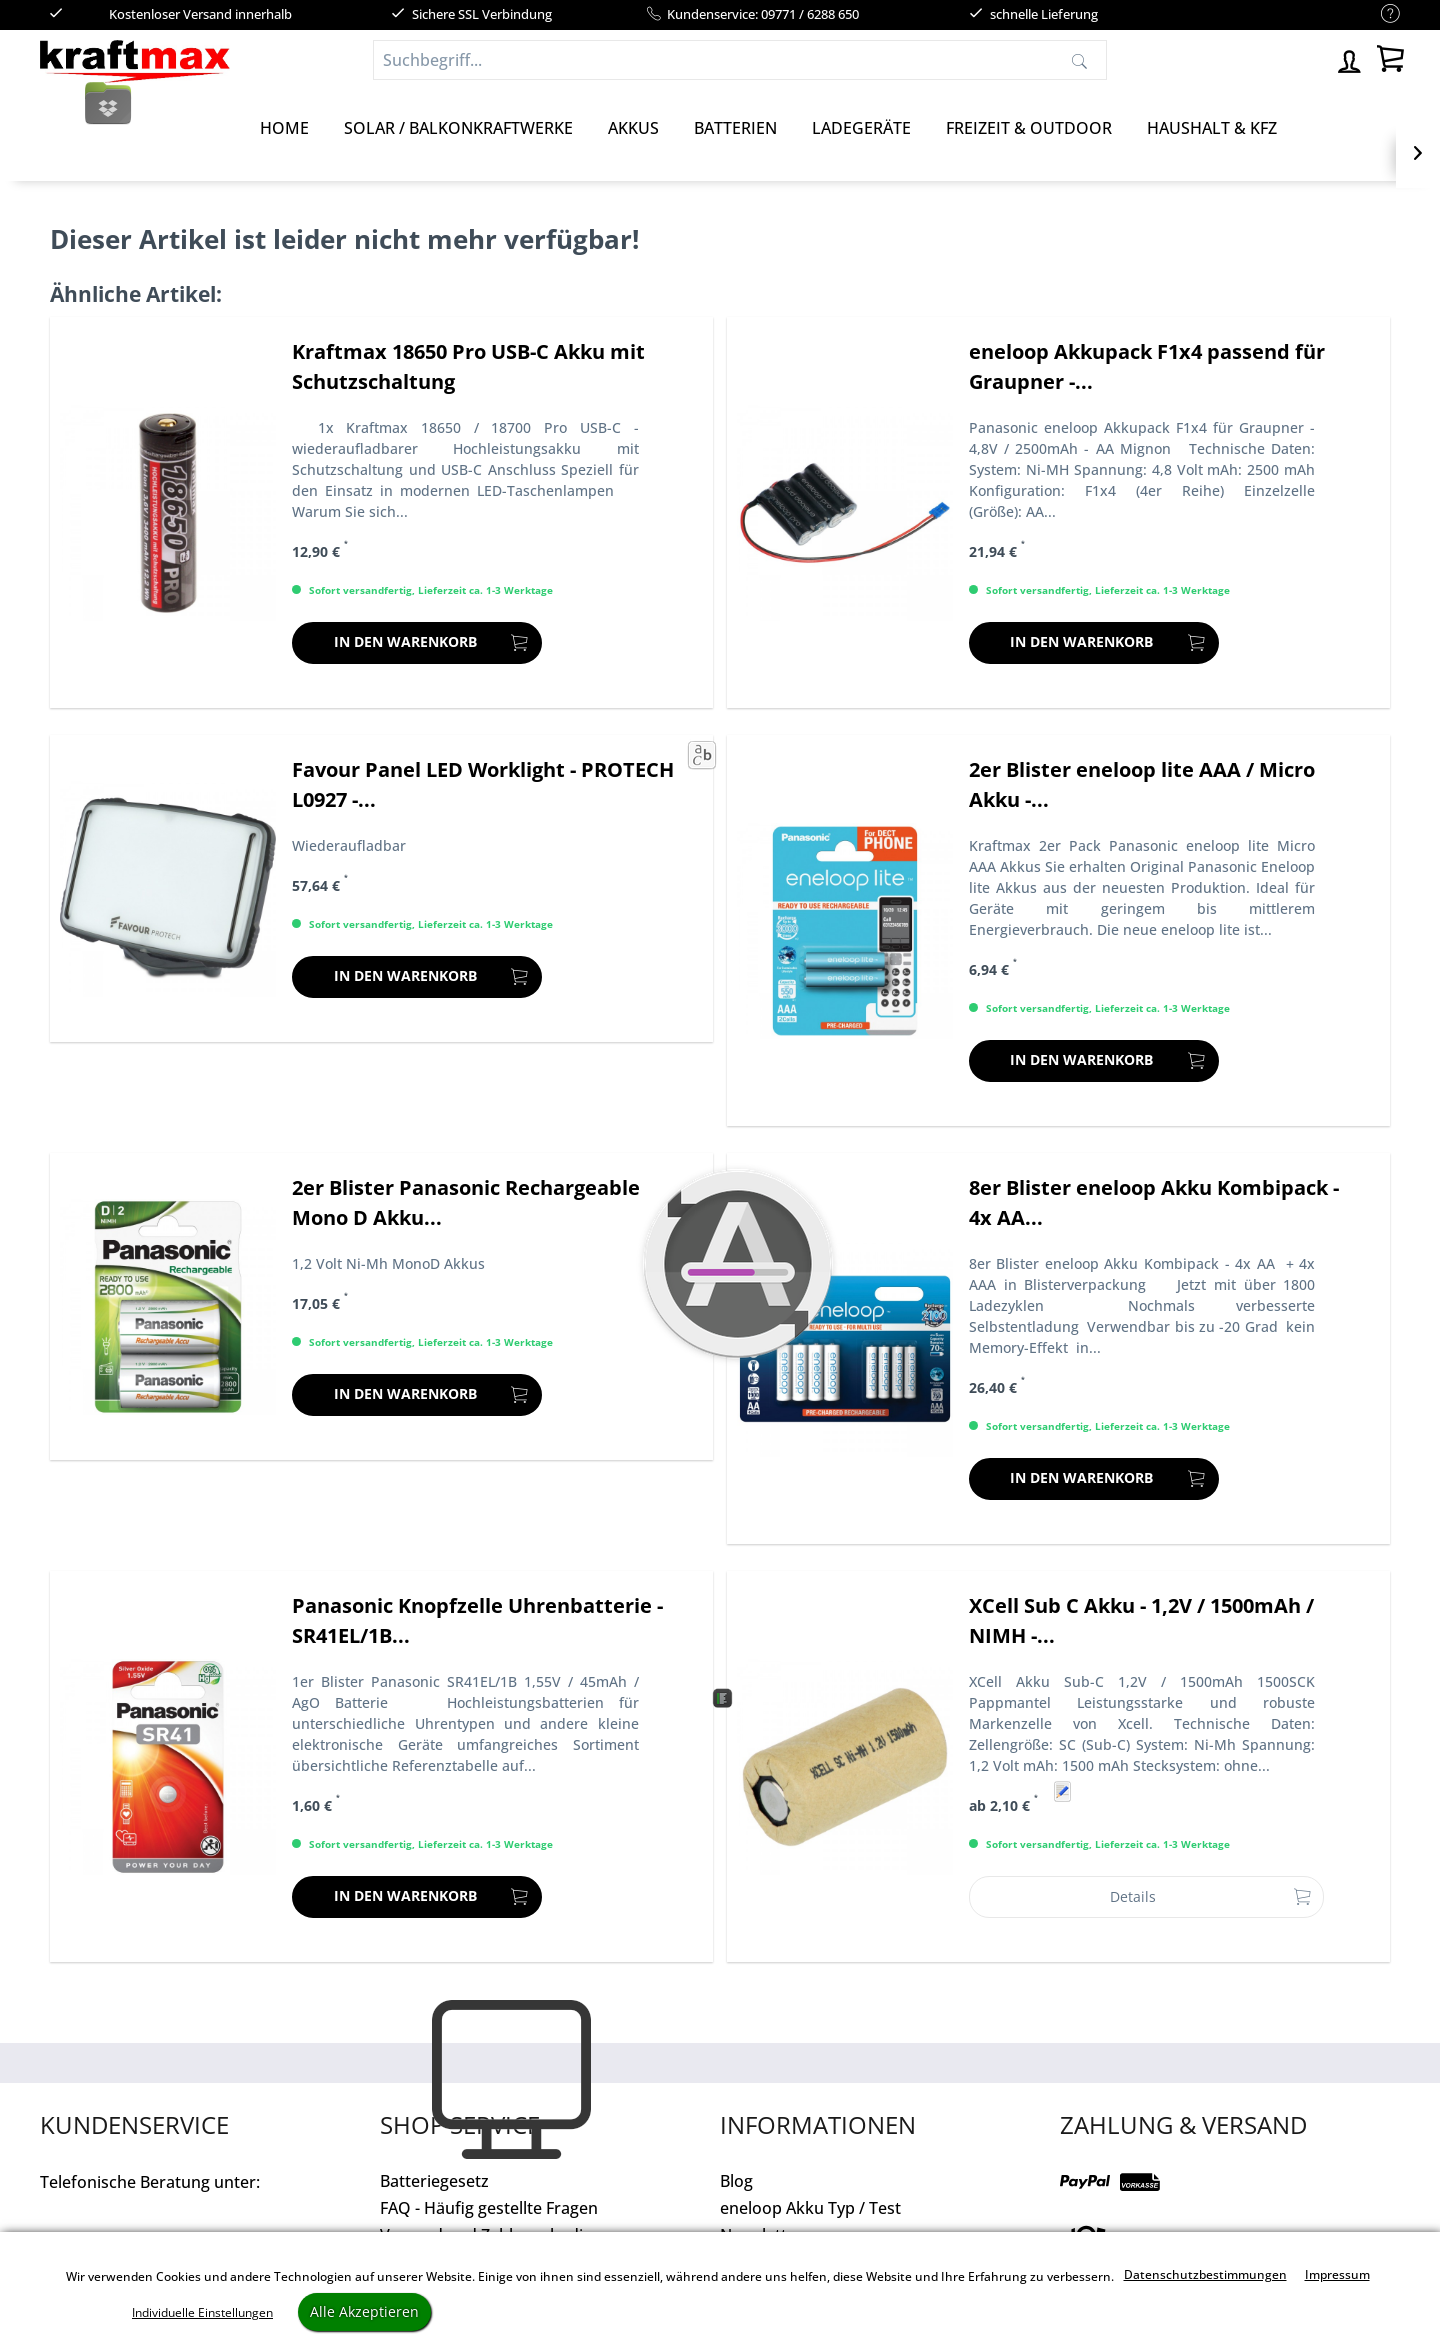  I want to click on display or monitor settings, so click(511, 2079).